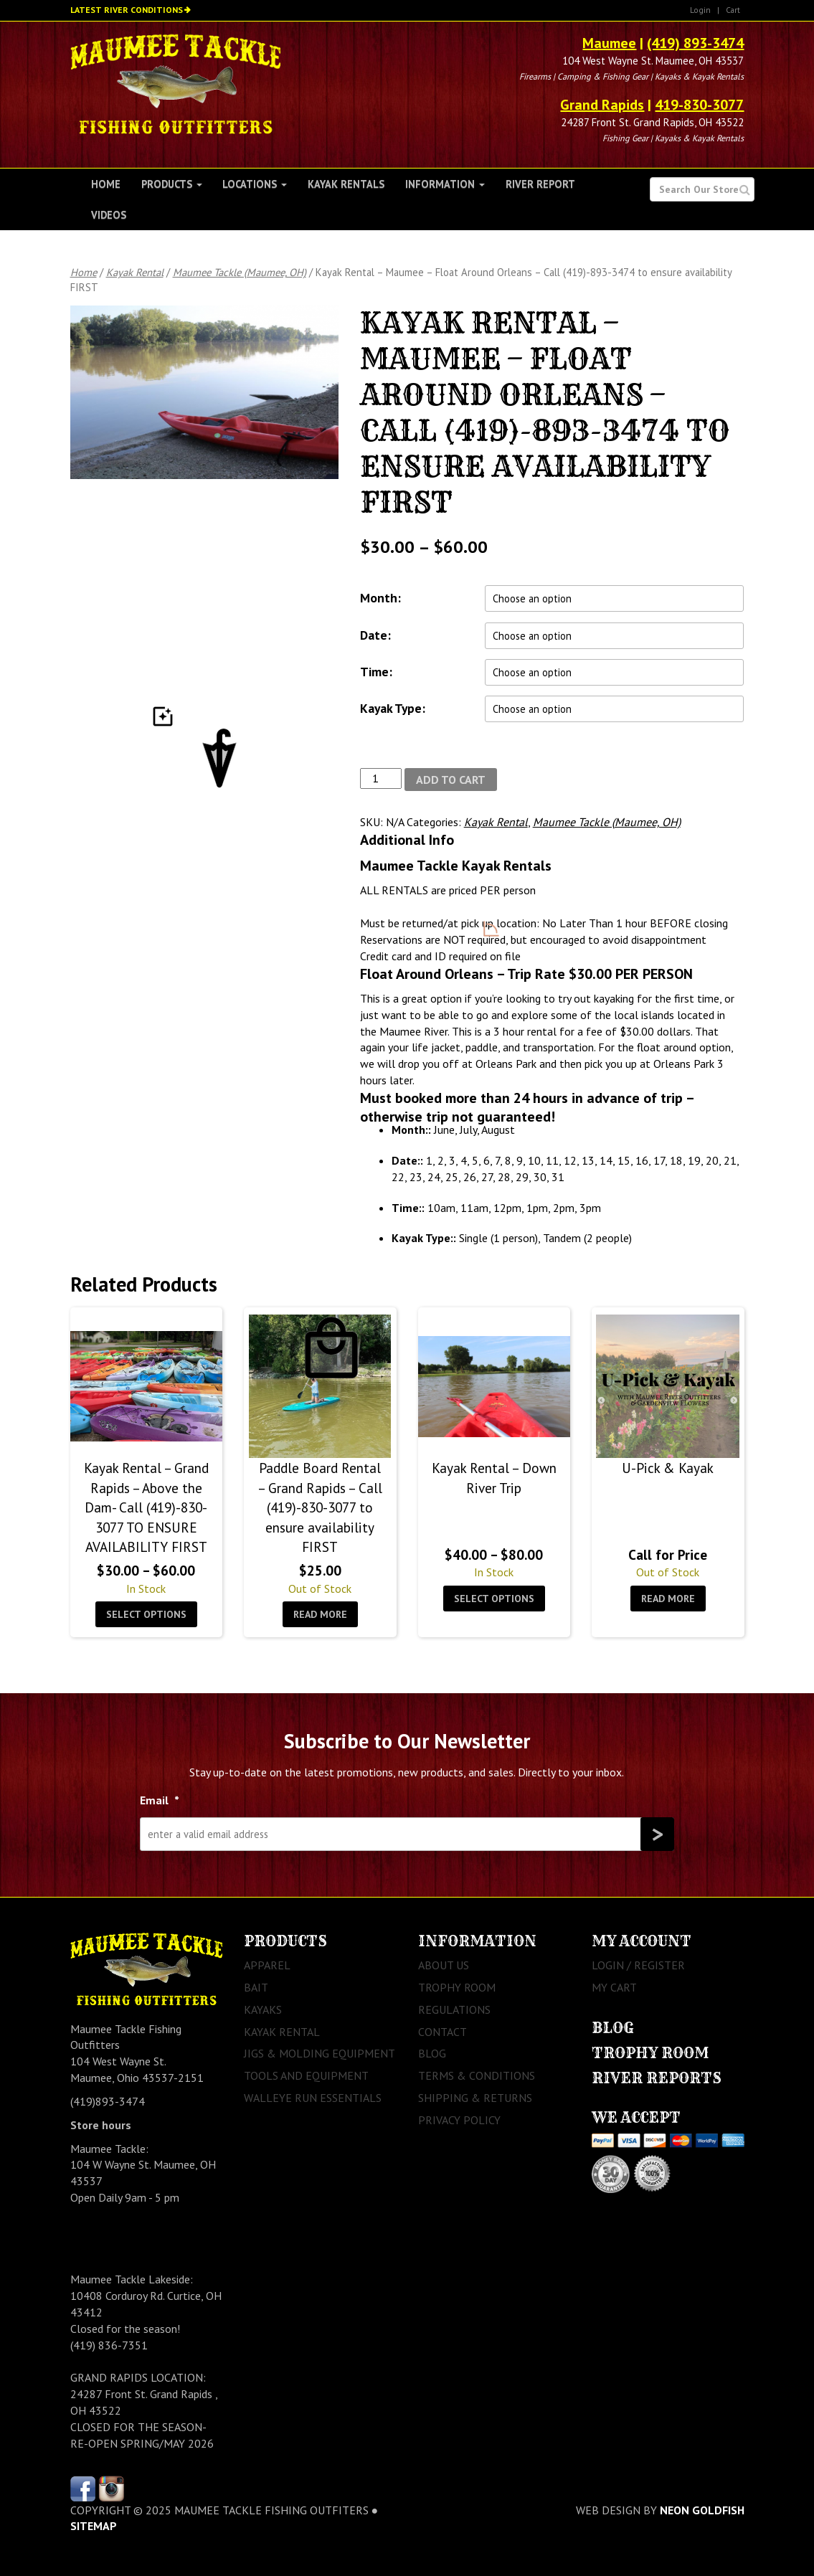 The image size is (814, 2576). I want to click on apply a filter or effect to a photo, so click(163, 716).